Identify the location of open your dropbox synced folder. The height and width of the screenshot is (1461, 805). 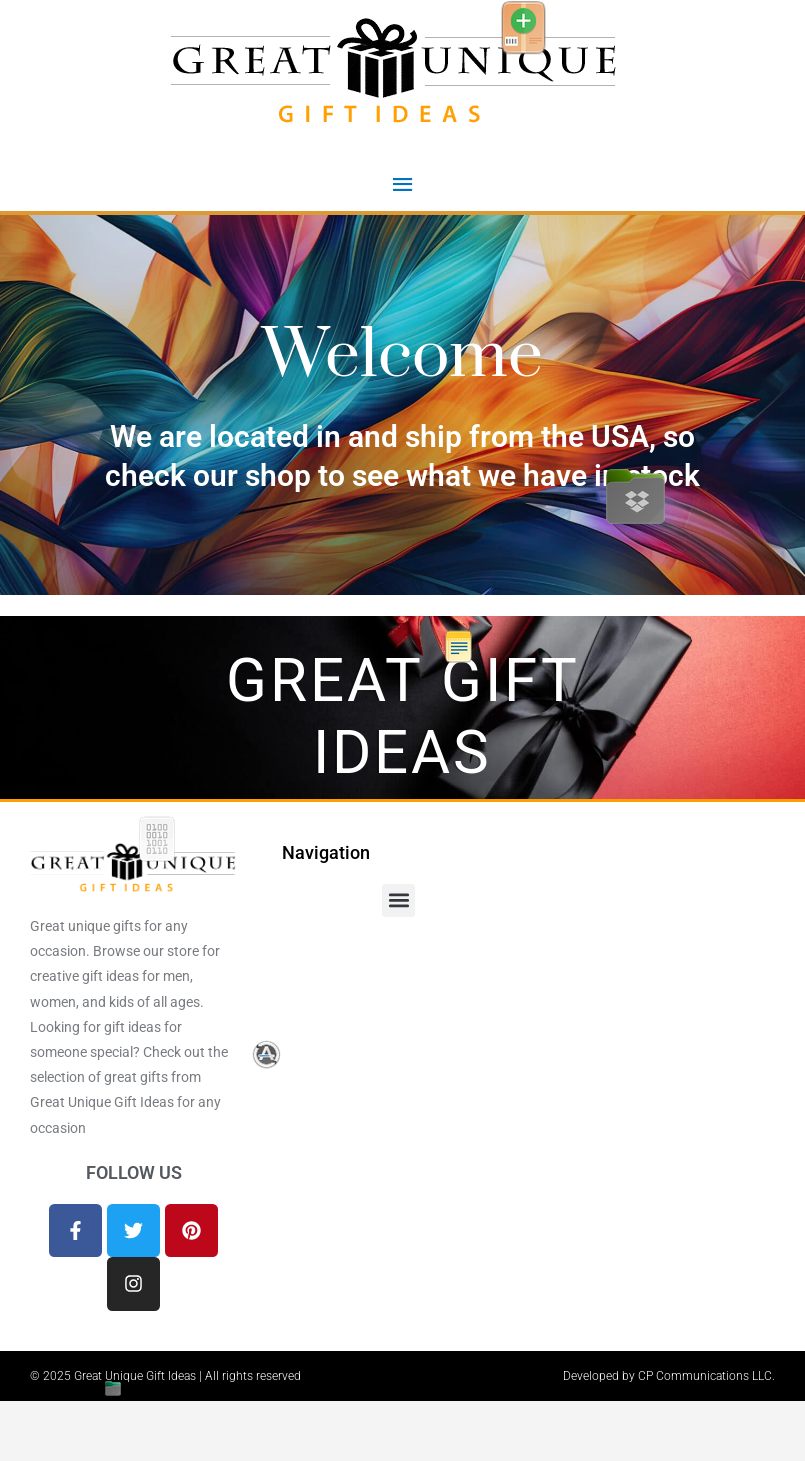
(635, 496).